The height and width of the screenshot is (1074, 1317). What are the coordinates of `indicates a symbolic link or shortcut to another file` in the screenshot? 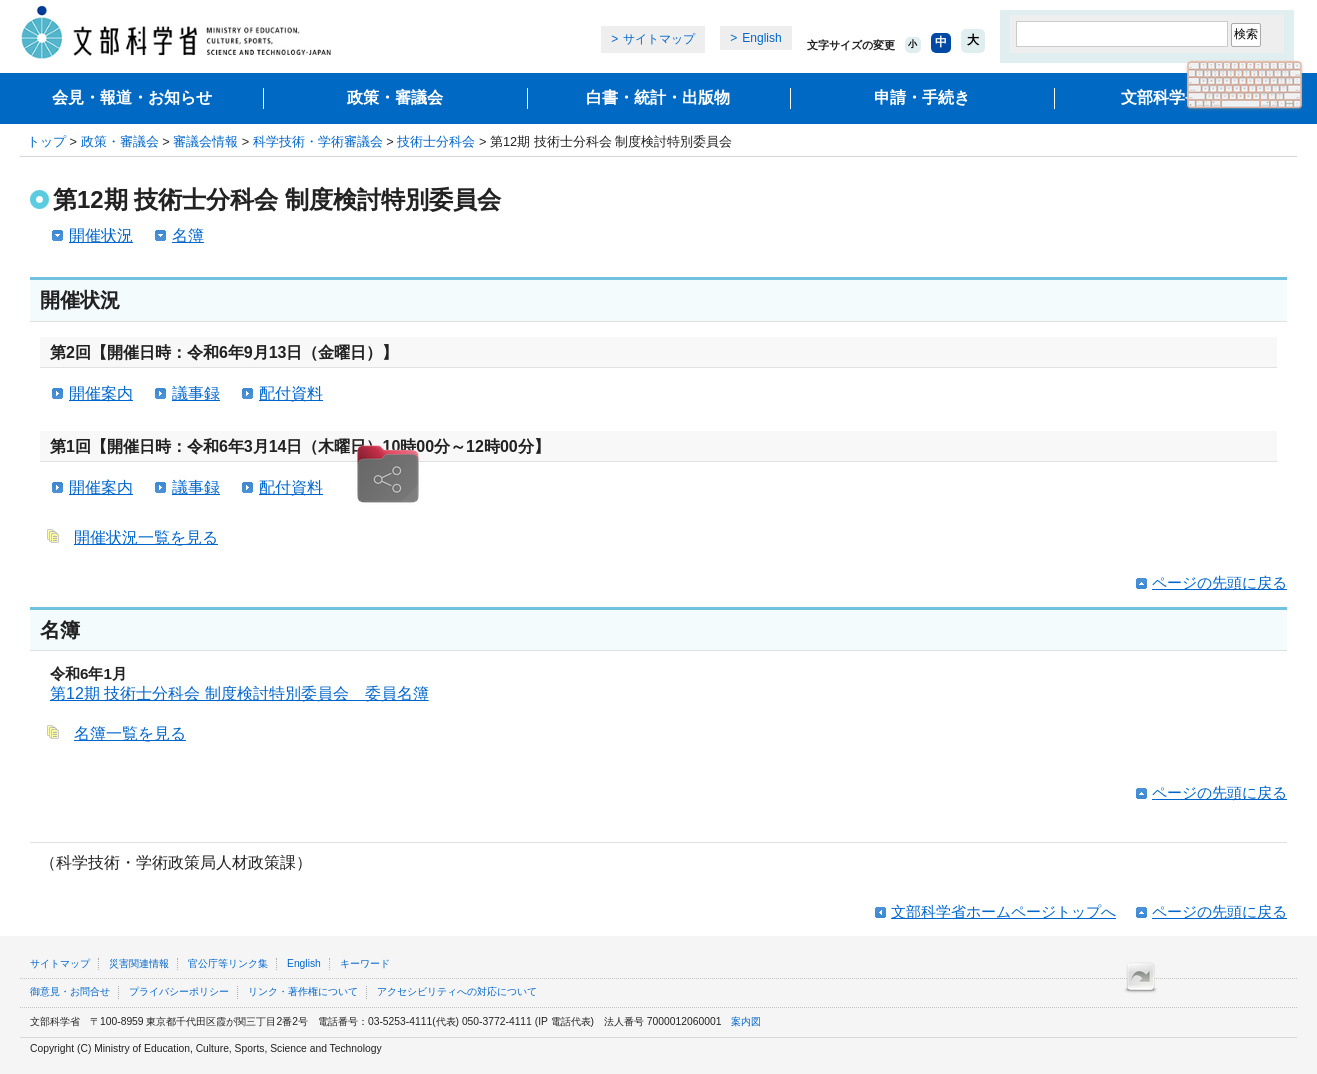 It's located at (1141, 978).